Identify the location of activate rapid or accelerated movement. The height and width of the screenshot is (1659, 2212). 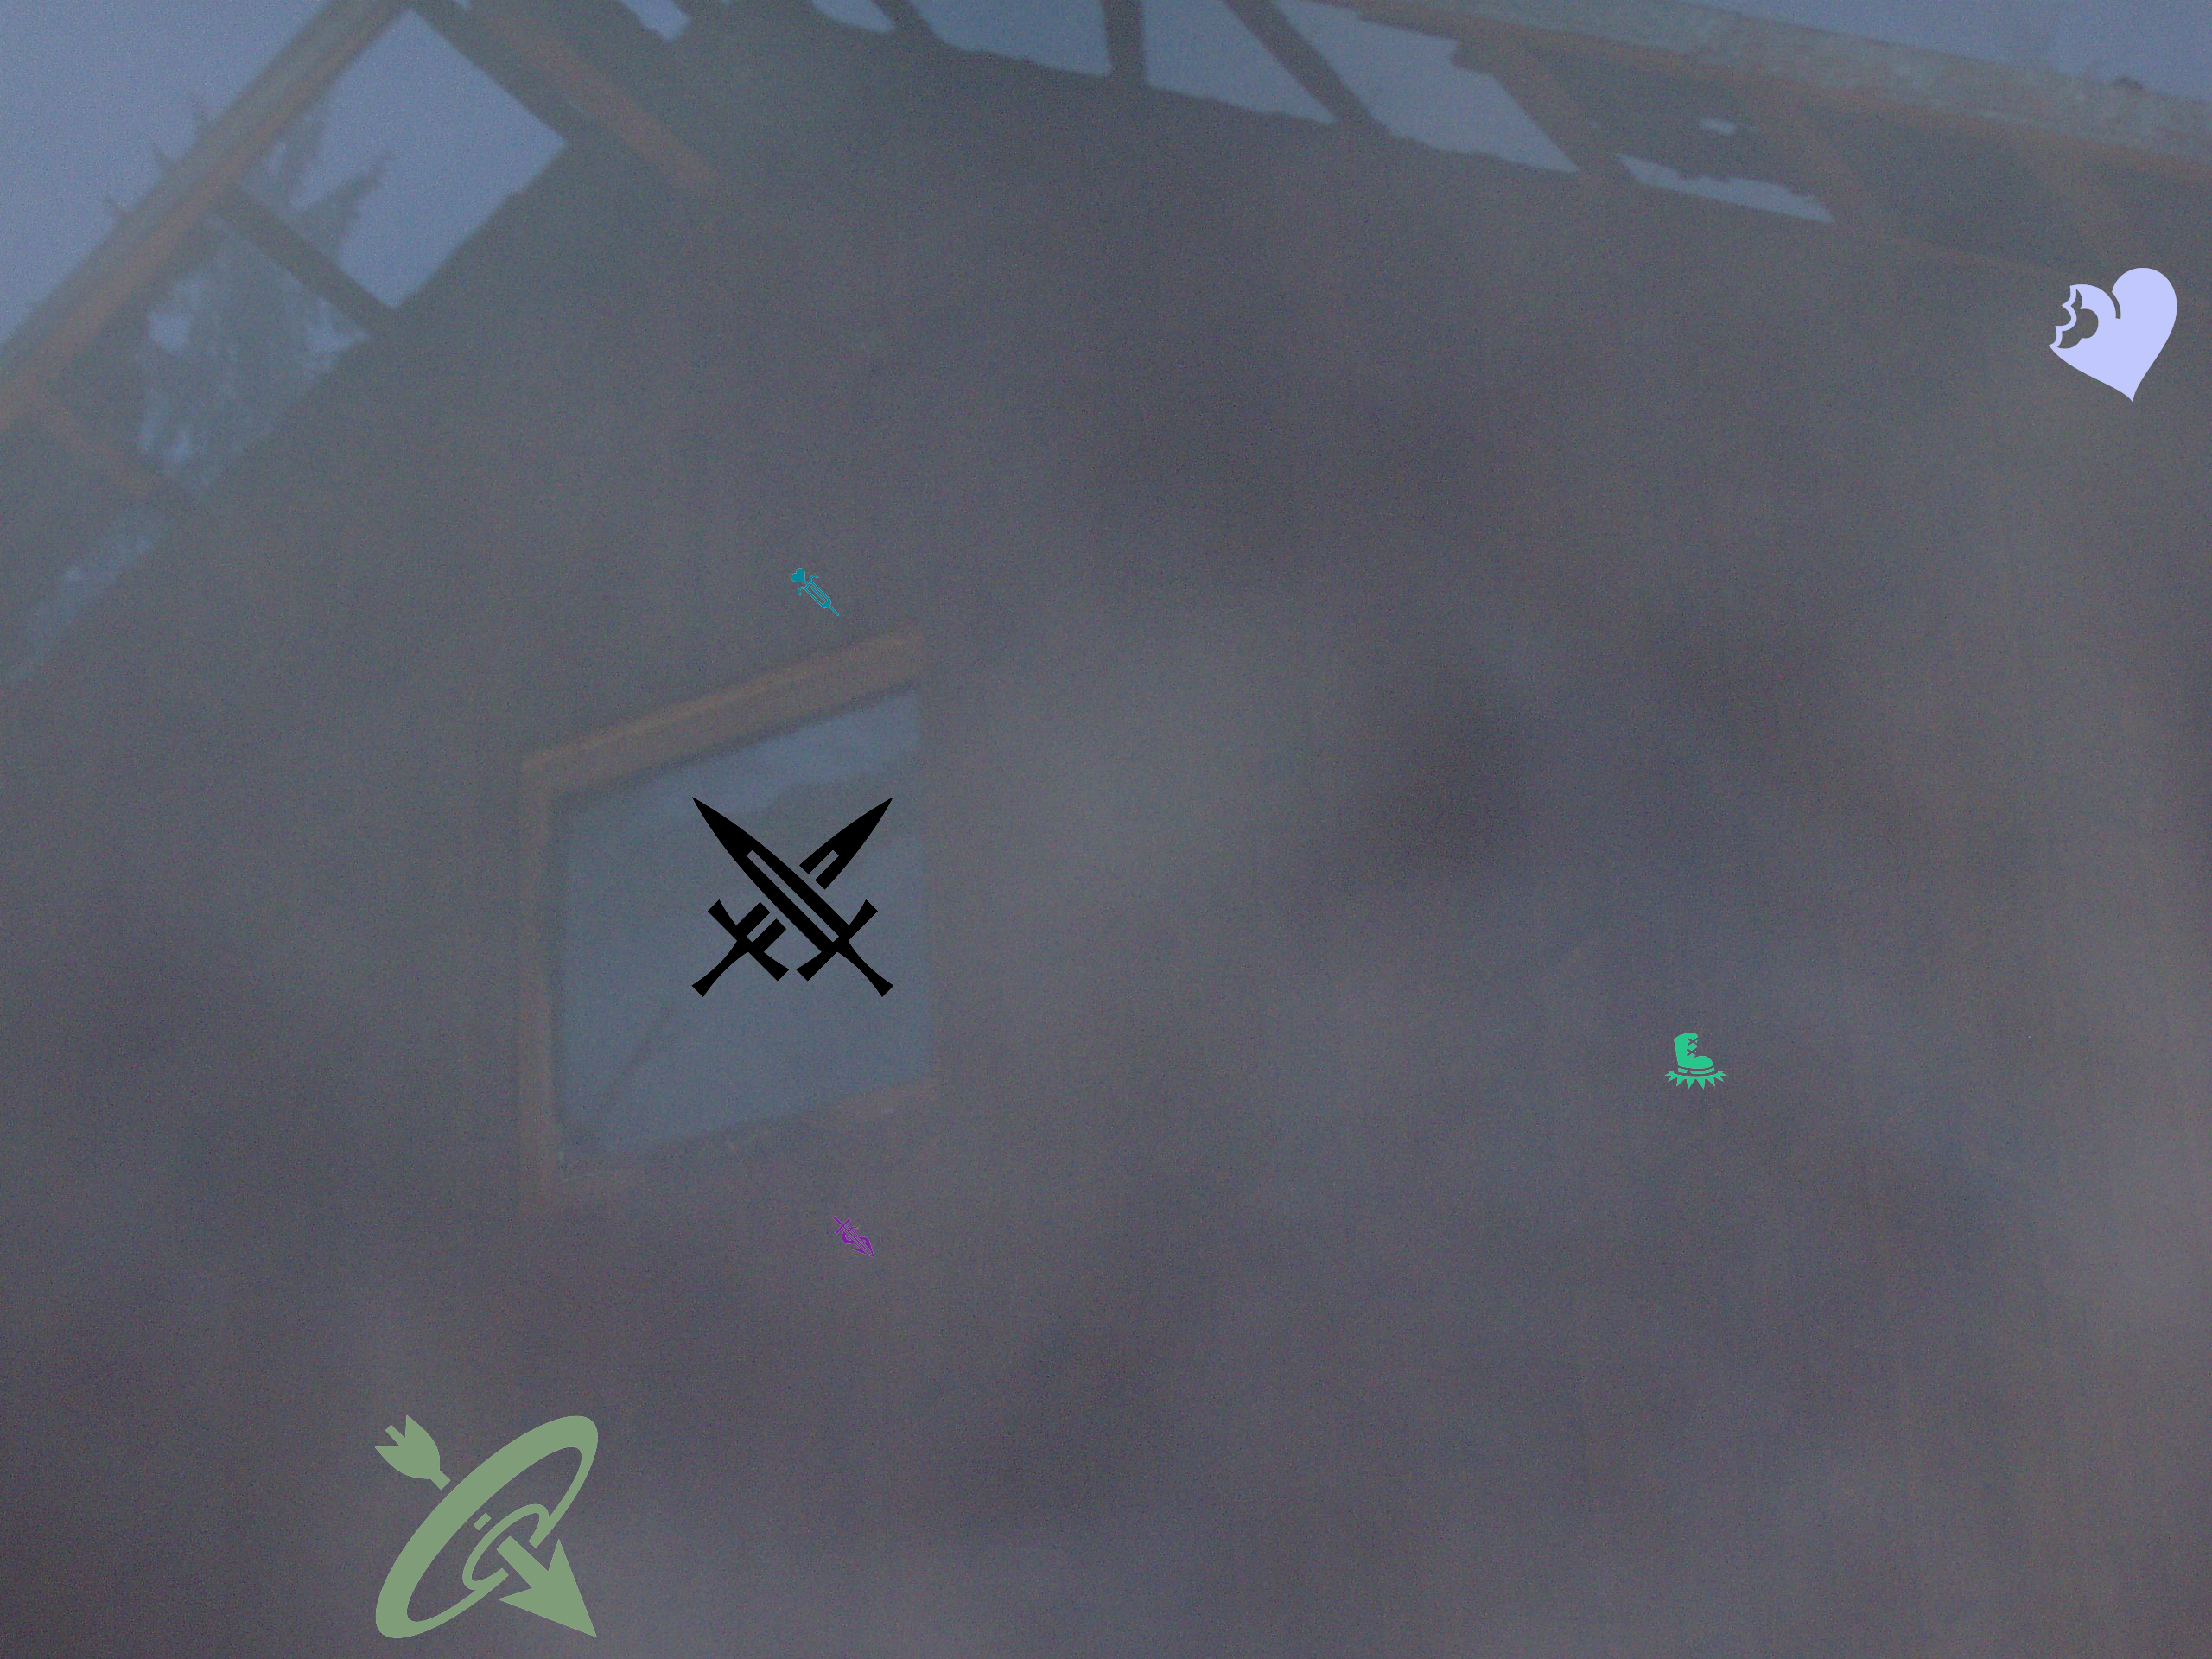
(486, 1527).